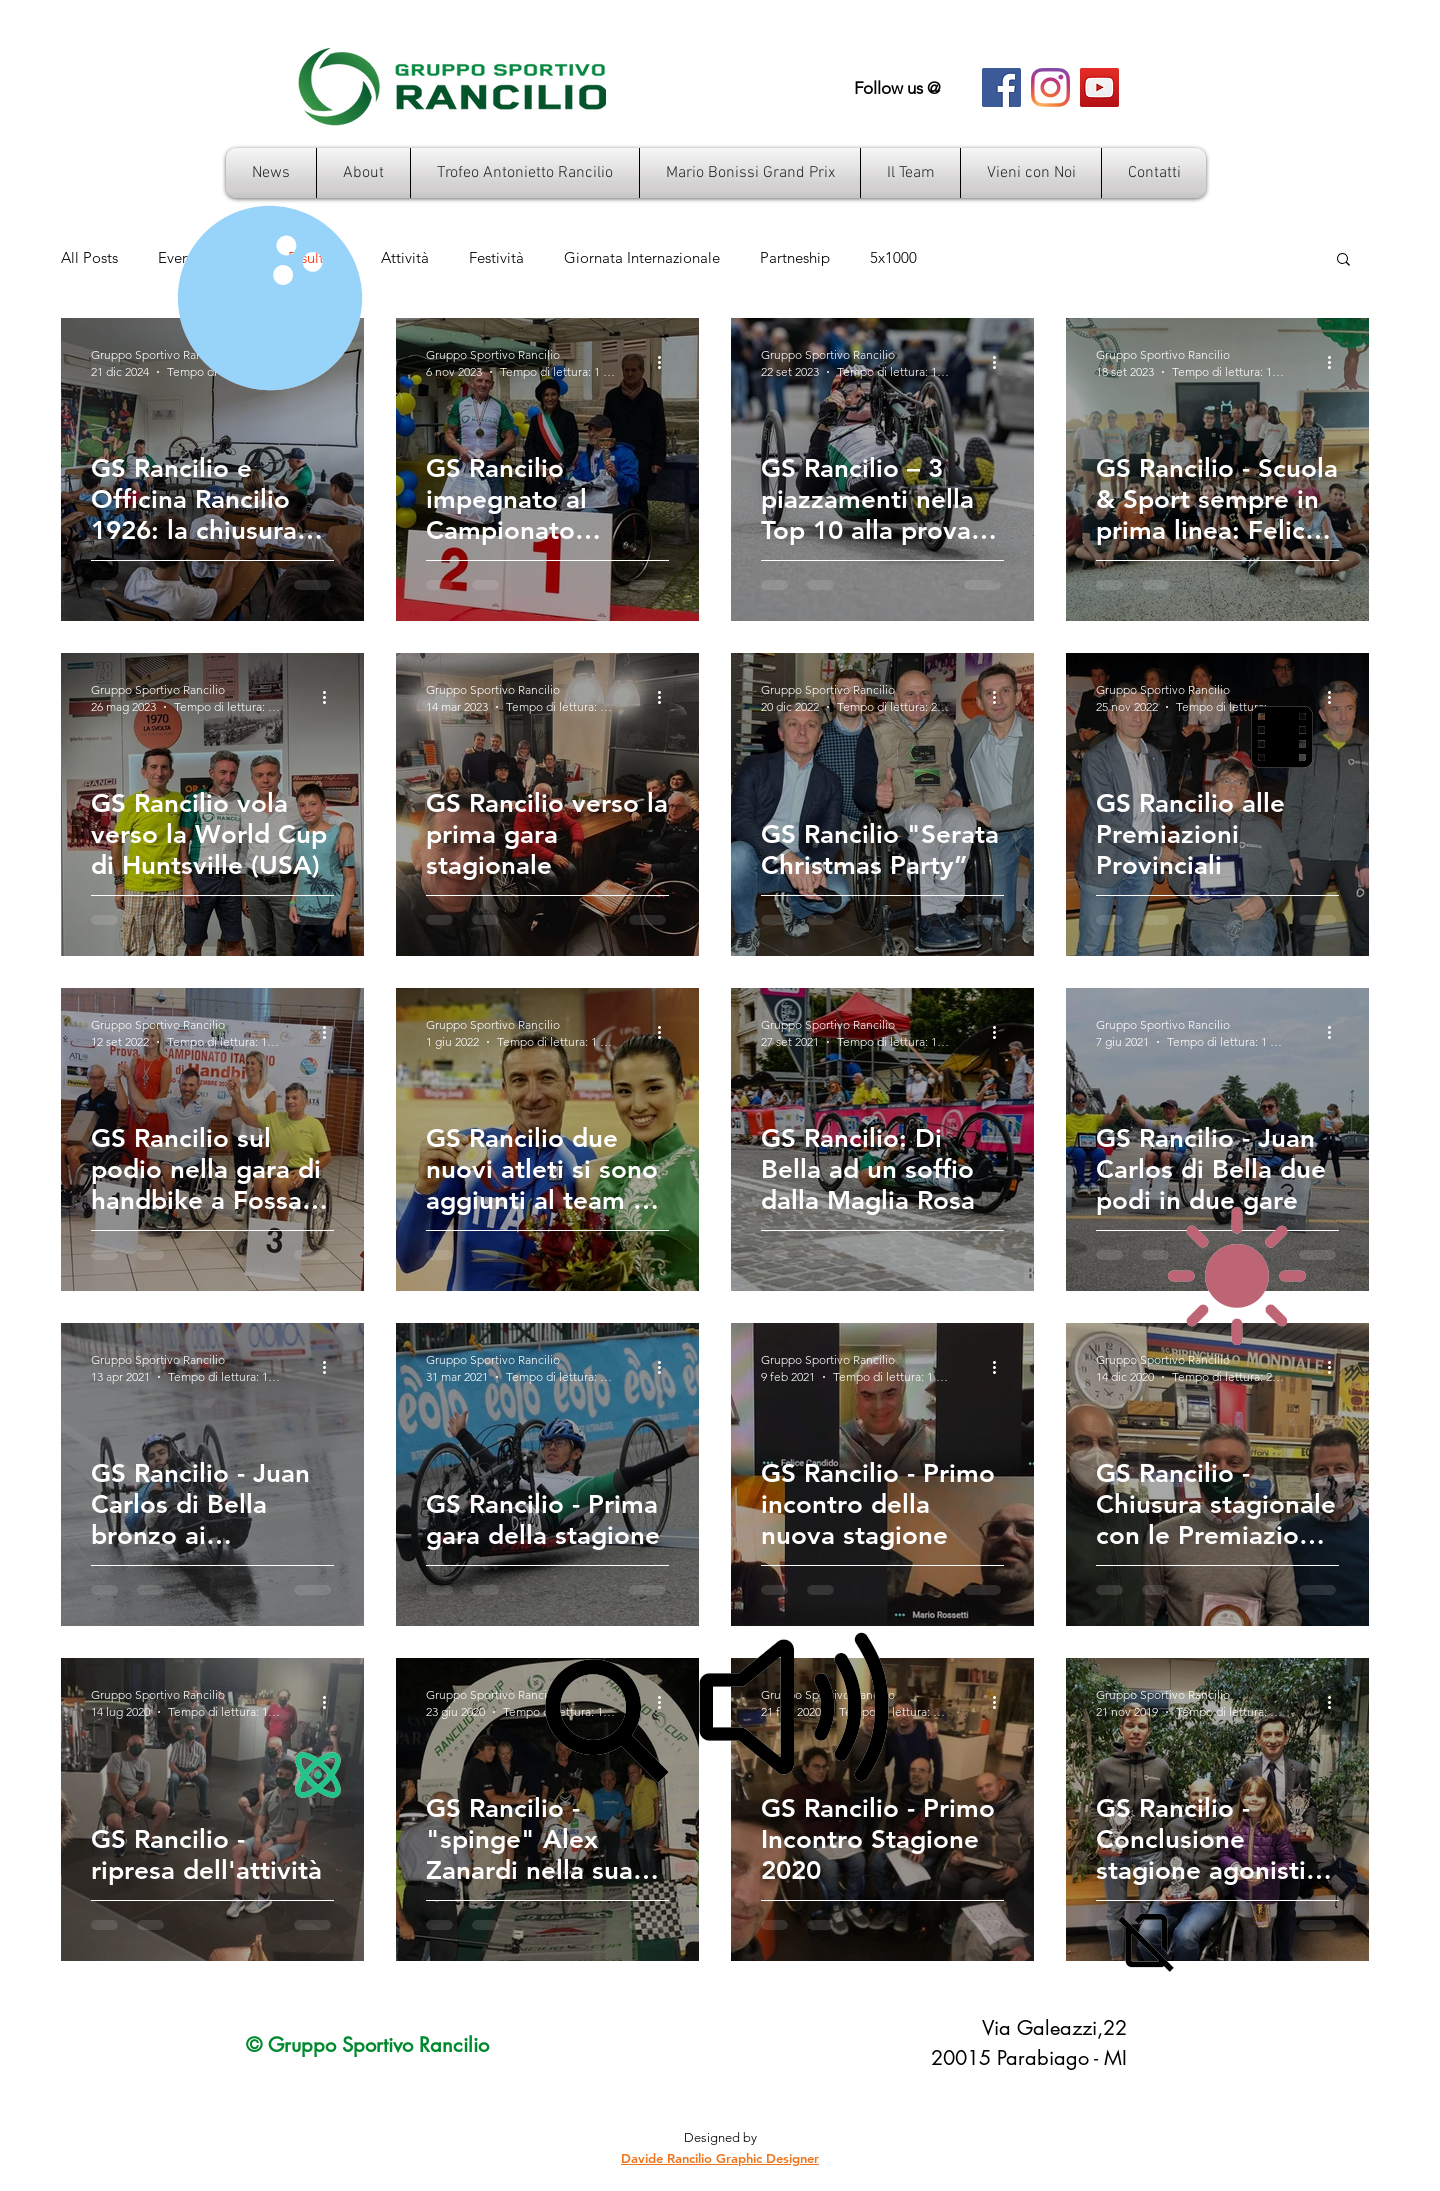  What do you see at coordinates (270, 298) in the screenshot?
I see `access bowling game or activity` at bounding box center [270, 298].